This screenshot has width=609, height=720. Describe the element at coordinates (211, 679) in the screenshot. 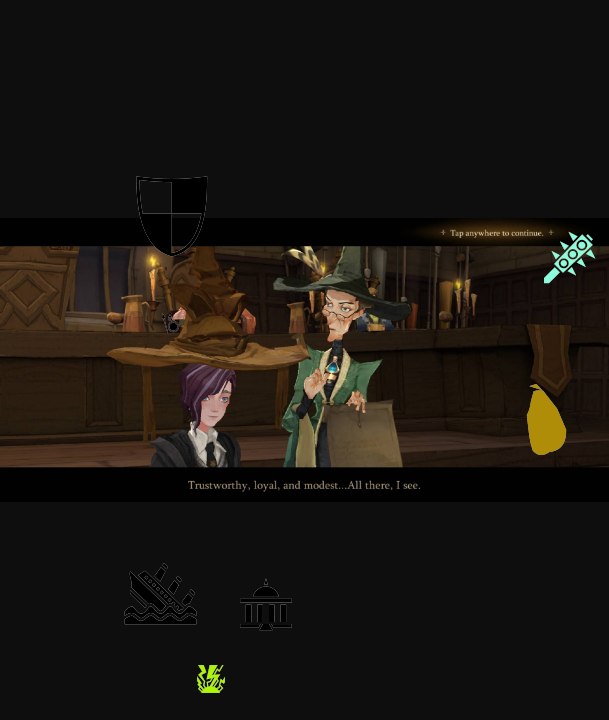

I see `indicates energy discharge or power dispersal` at that location.